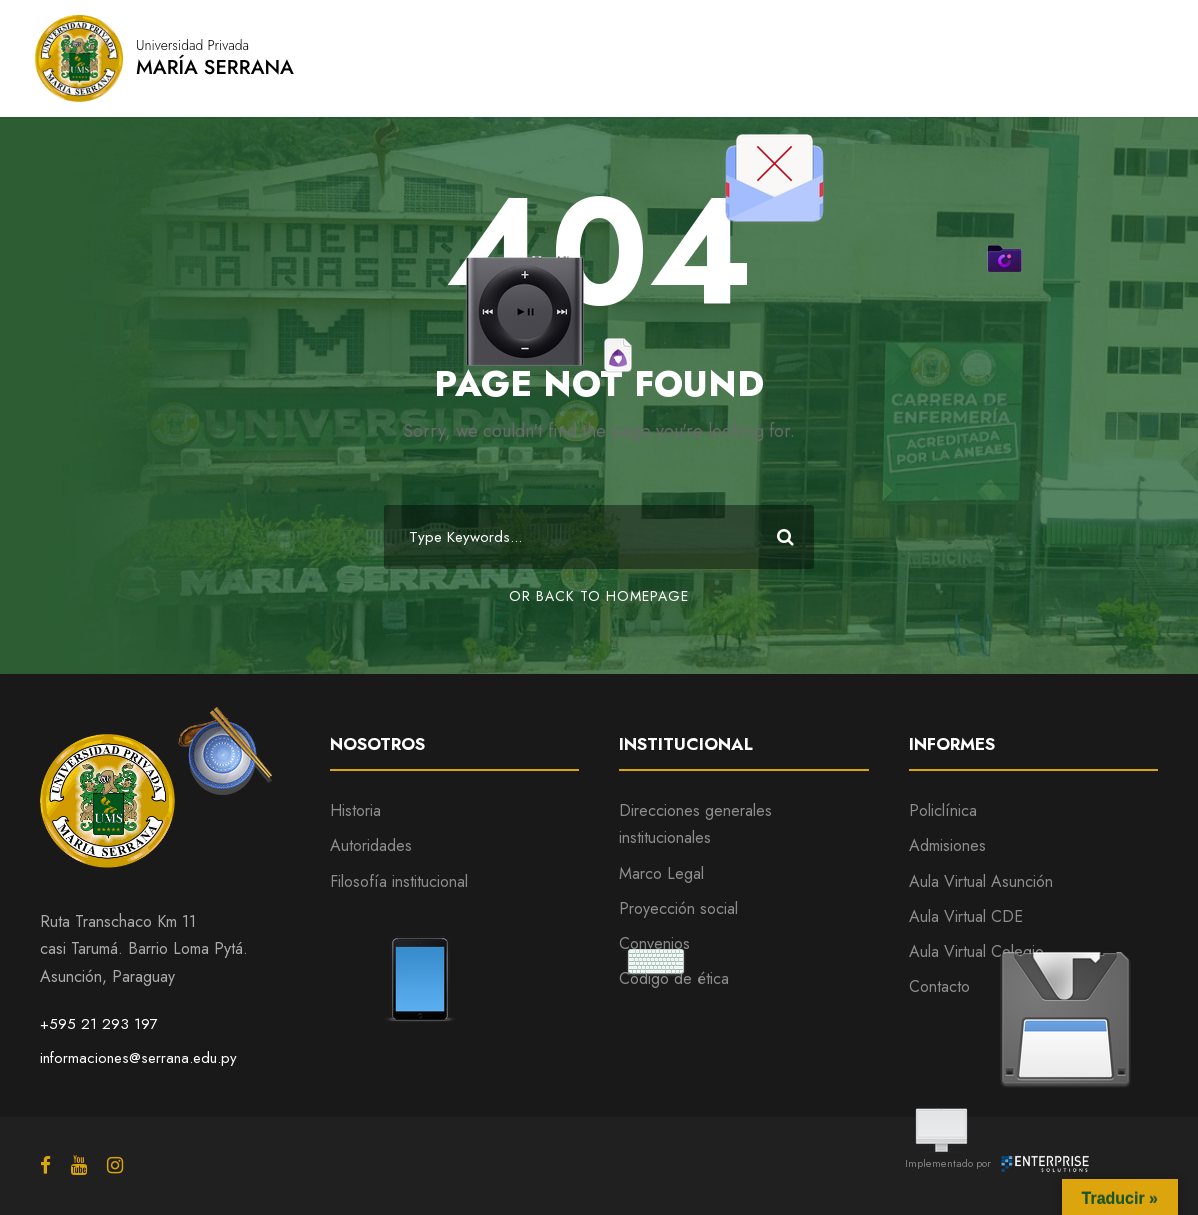 The height and width of the screenshot is (1215, 1198). Describe the element at coordinates (420, 972) in the screenshot. I see `iPad mini device with cellular connectivity` at that location.